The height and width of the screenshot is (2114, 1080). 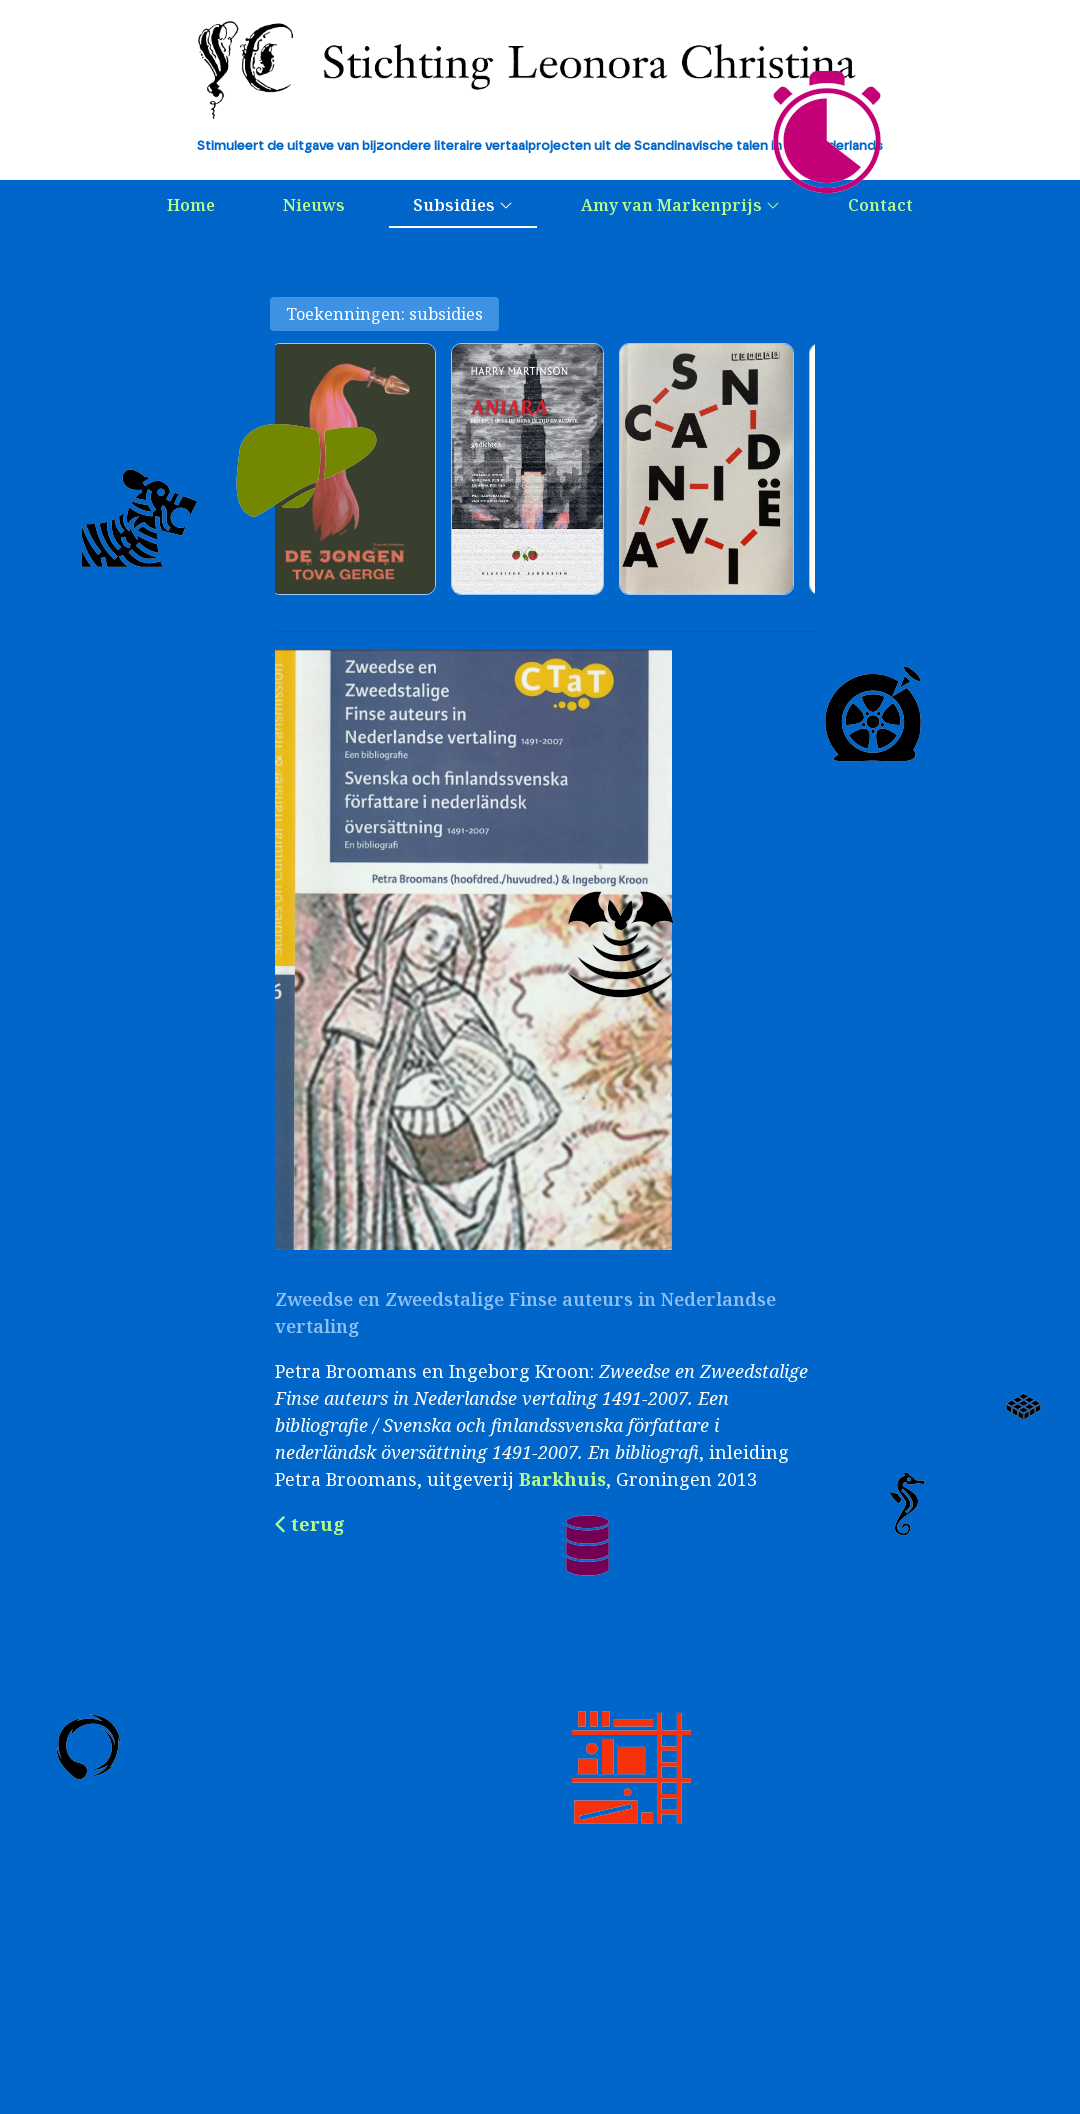 What do you see at coordinates (587, 1545) in the screenshot?
I see `access database storage` at bounding box center [587, 1545].